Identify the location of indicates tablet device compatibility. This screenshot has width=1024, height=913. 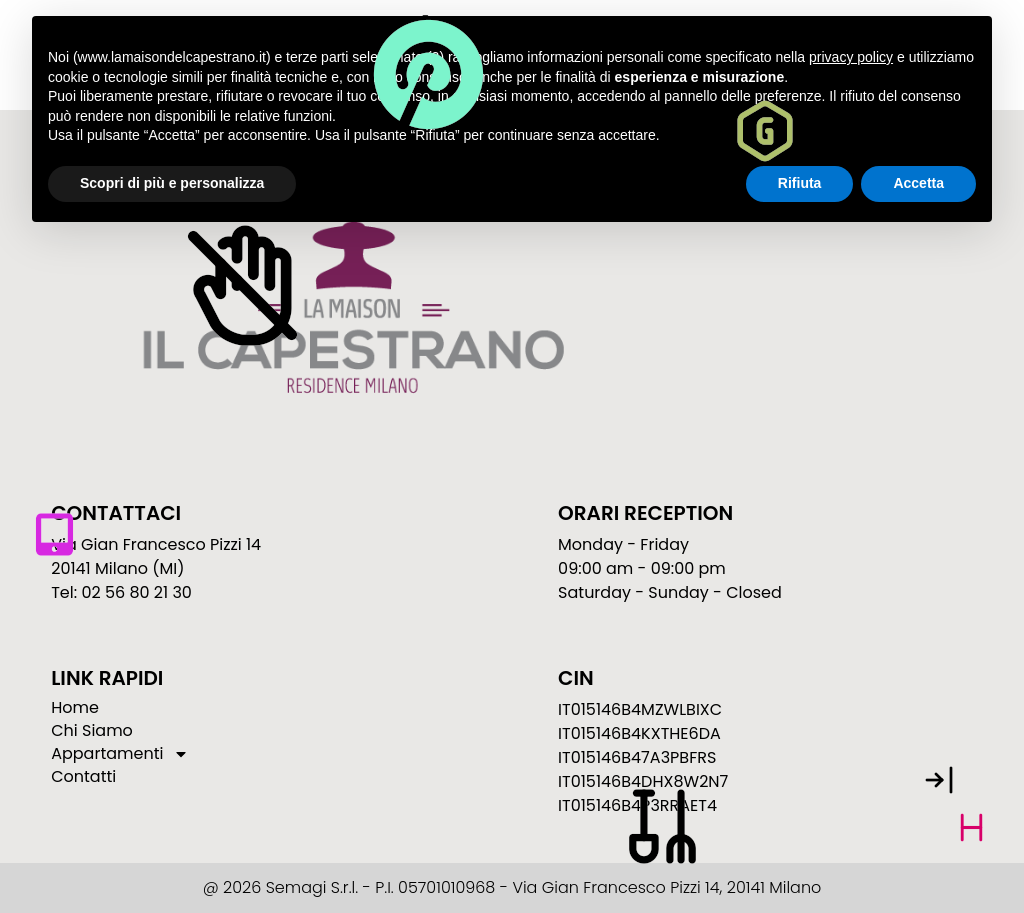
(54, 534).